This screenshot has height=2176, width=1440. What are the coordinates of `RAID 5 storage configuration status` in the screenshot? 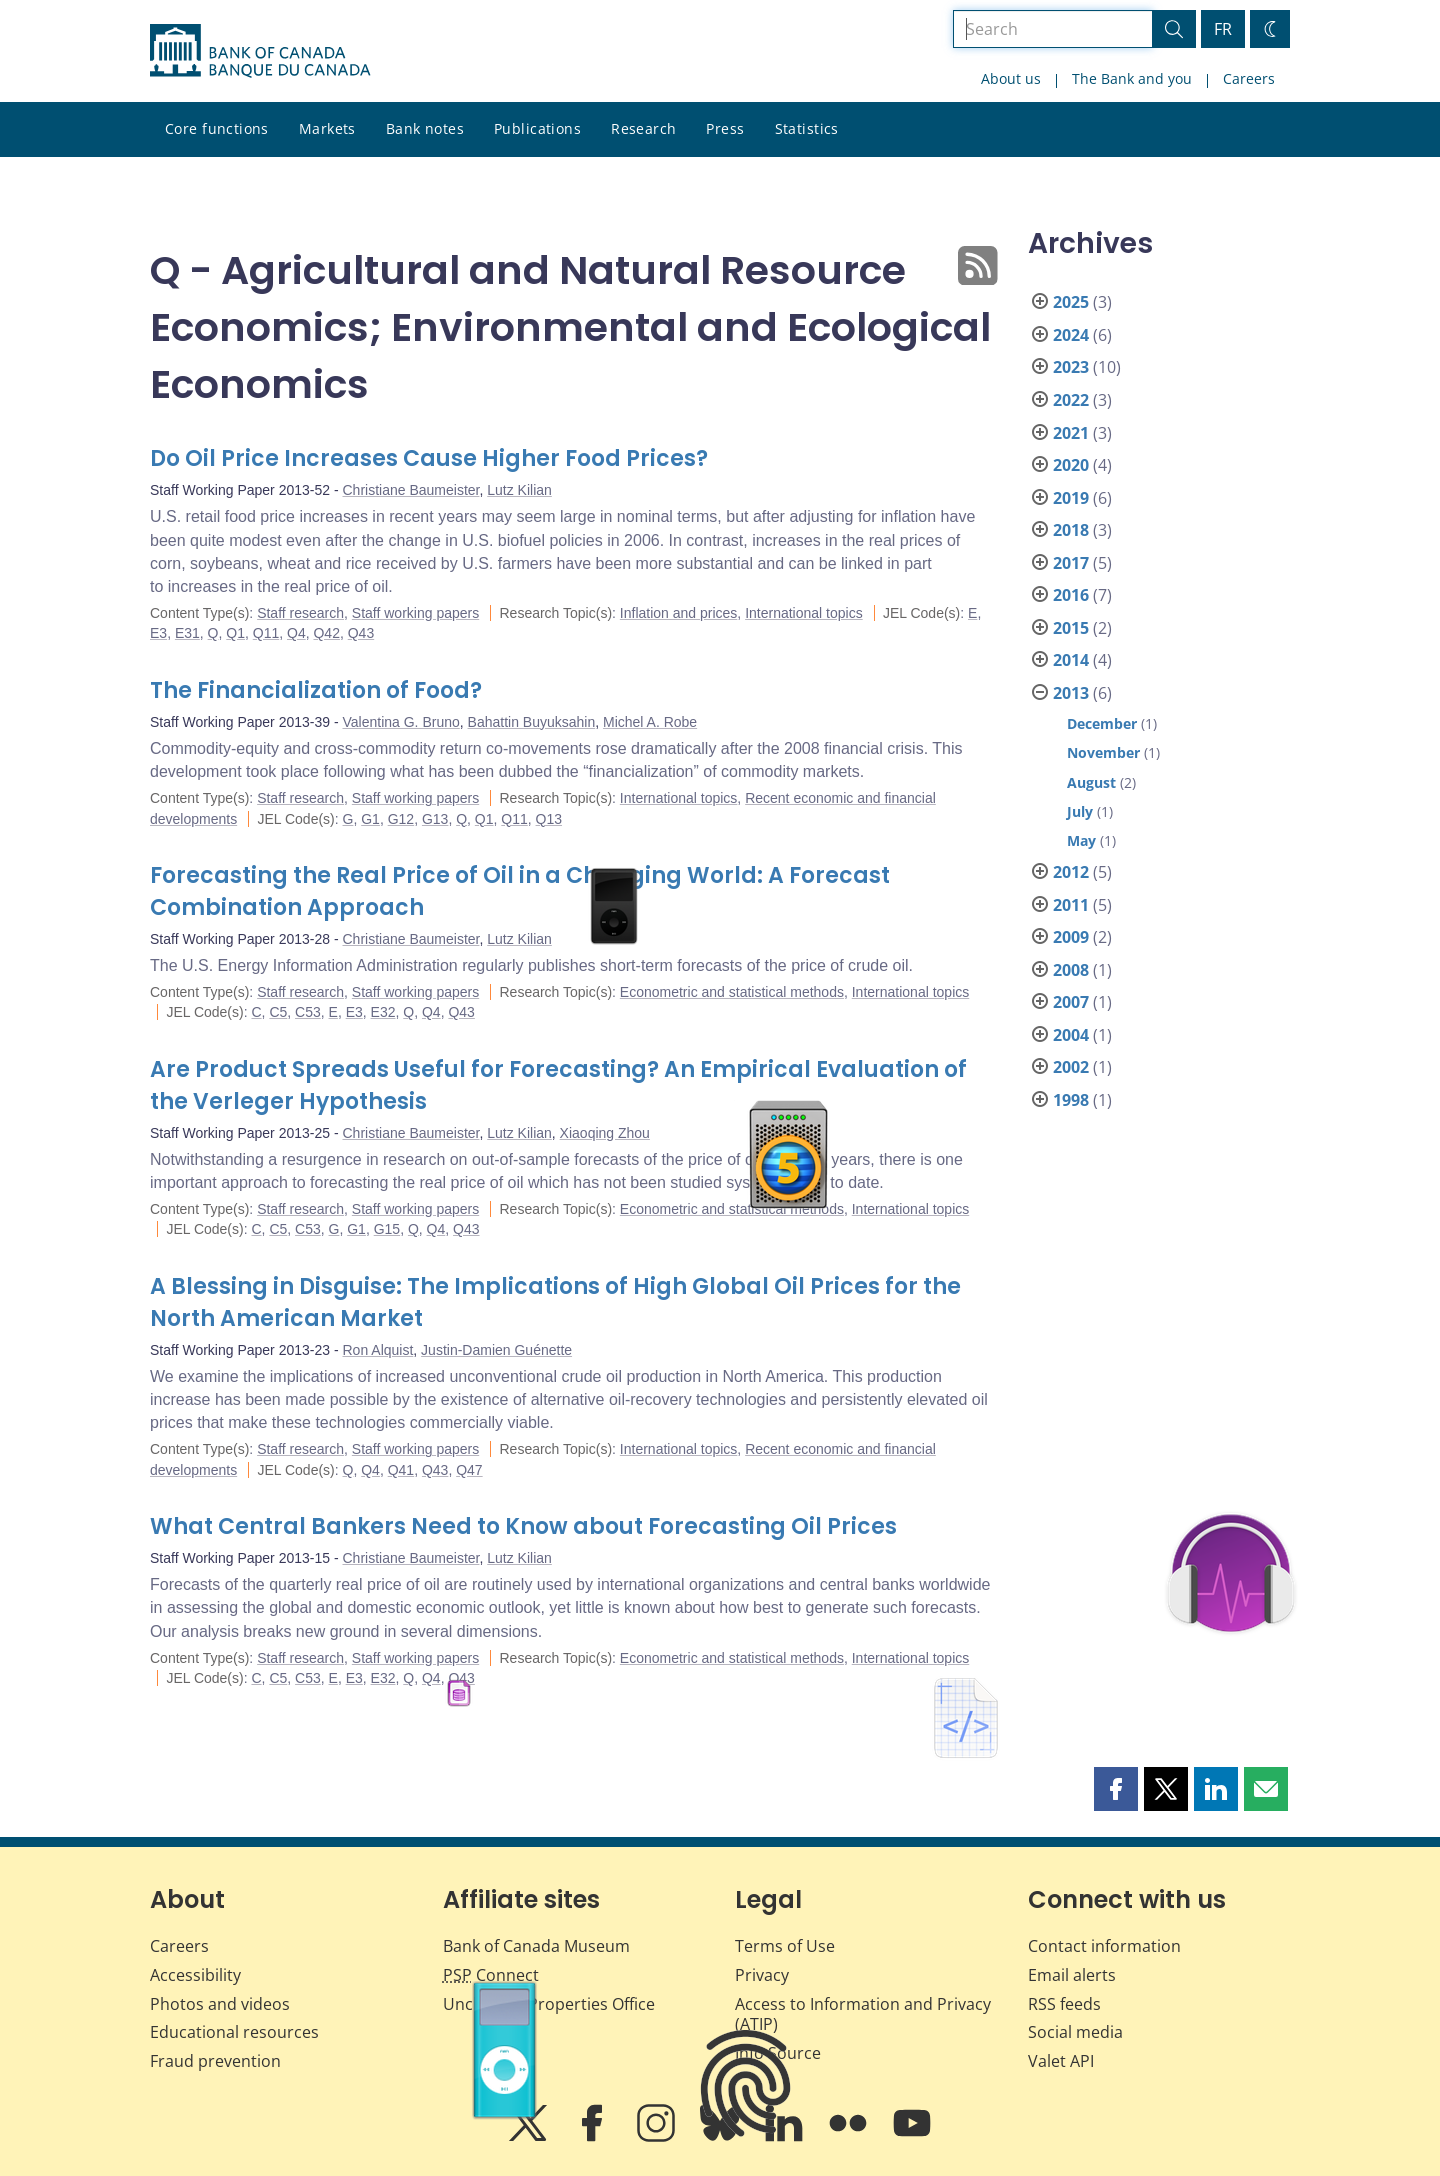 It's located at (788, 1154).